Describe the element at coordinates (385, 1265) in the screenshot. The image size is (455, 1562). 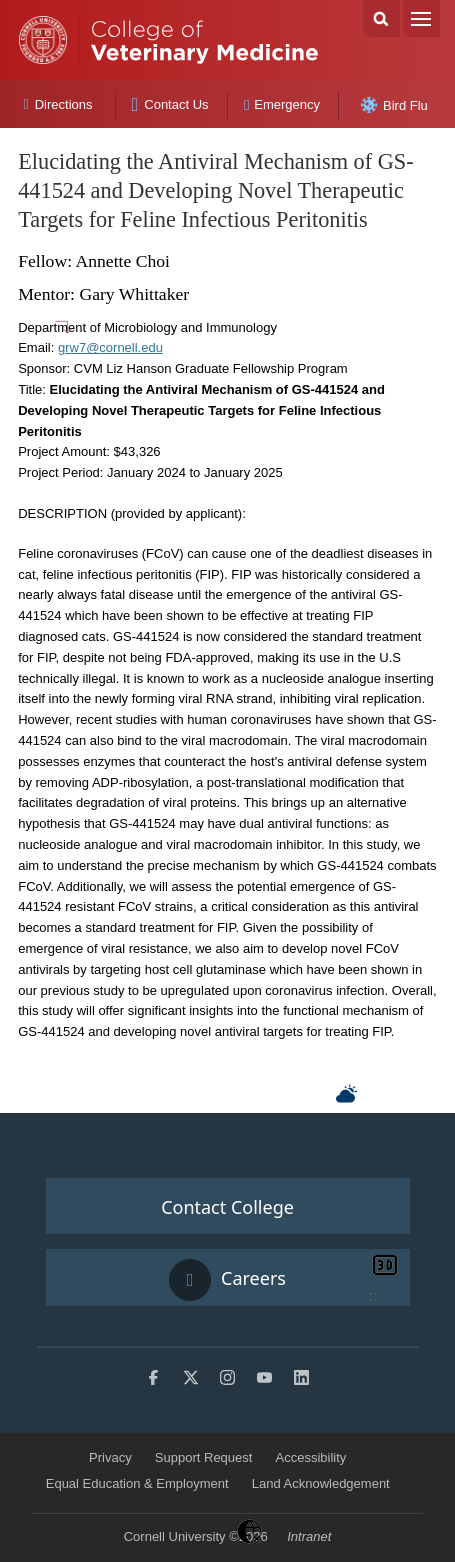
I see `enable 3D viewing mode` at that location.